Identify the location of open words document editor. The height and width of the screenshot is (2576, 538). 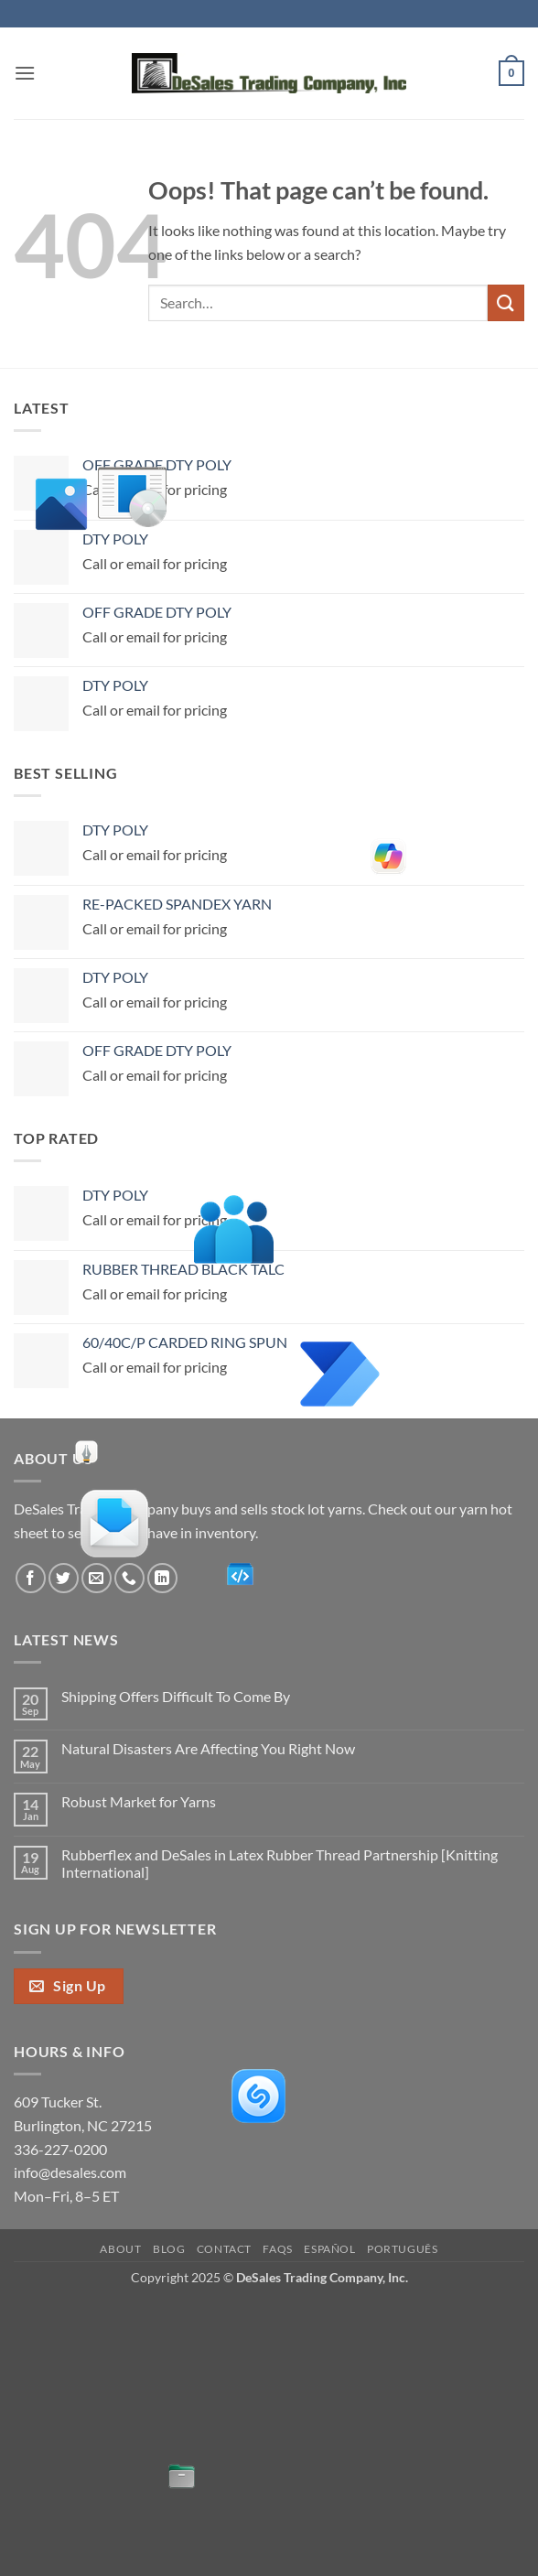
(86, 1451).